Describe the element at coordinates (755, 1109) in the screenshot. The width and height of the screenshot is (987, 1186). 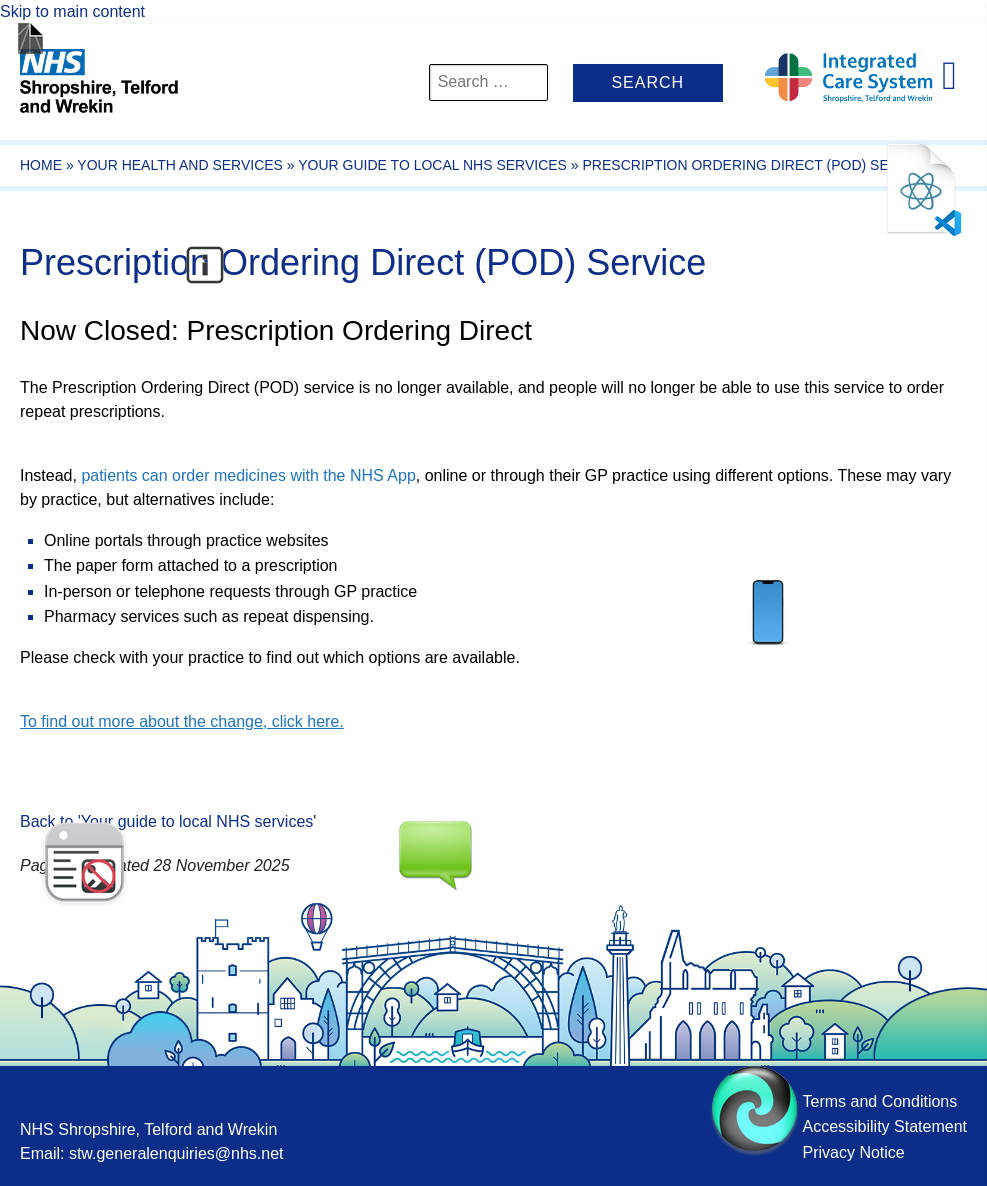
I see `disk erasing or secure wipe in progress` at that location.